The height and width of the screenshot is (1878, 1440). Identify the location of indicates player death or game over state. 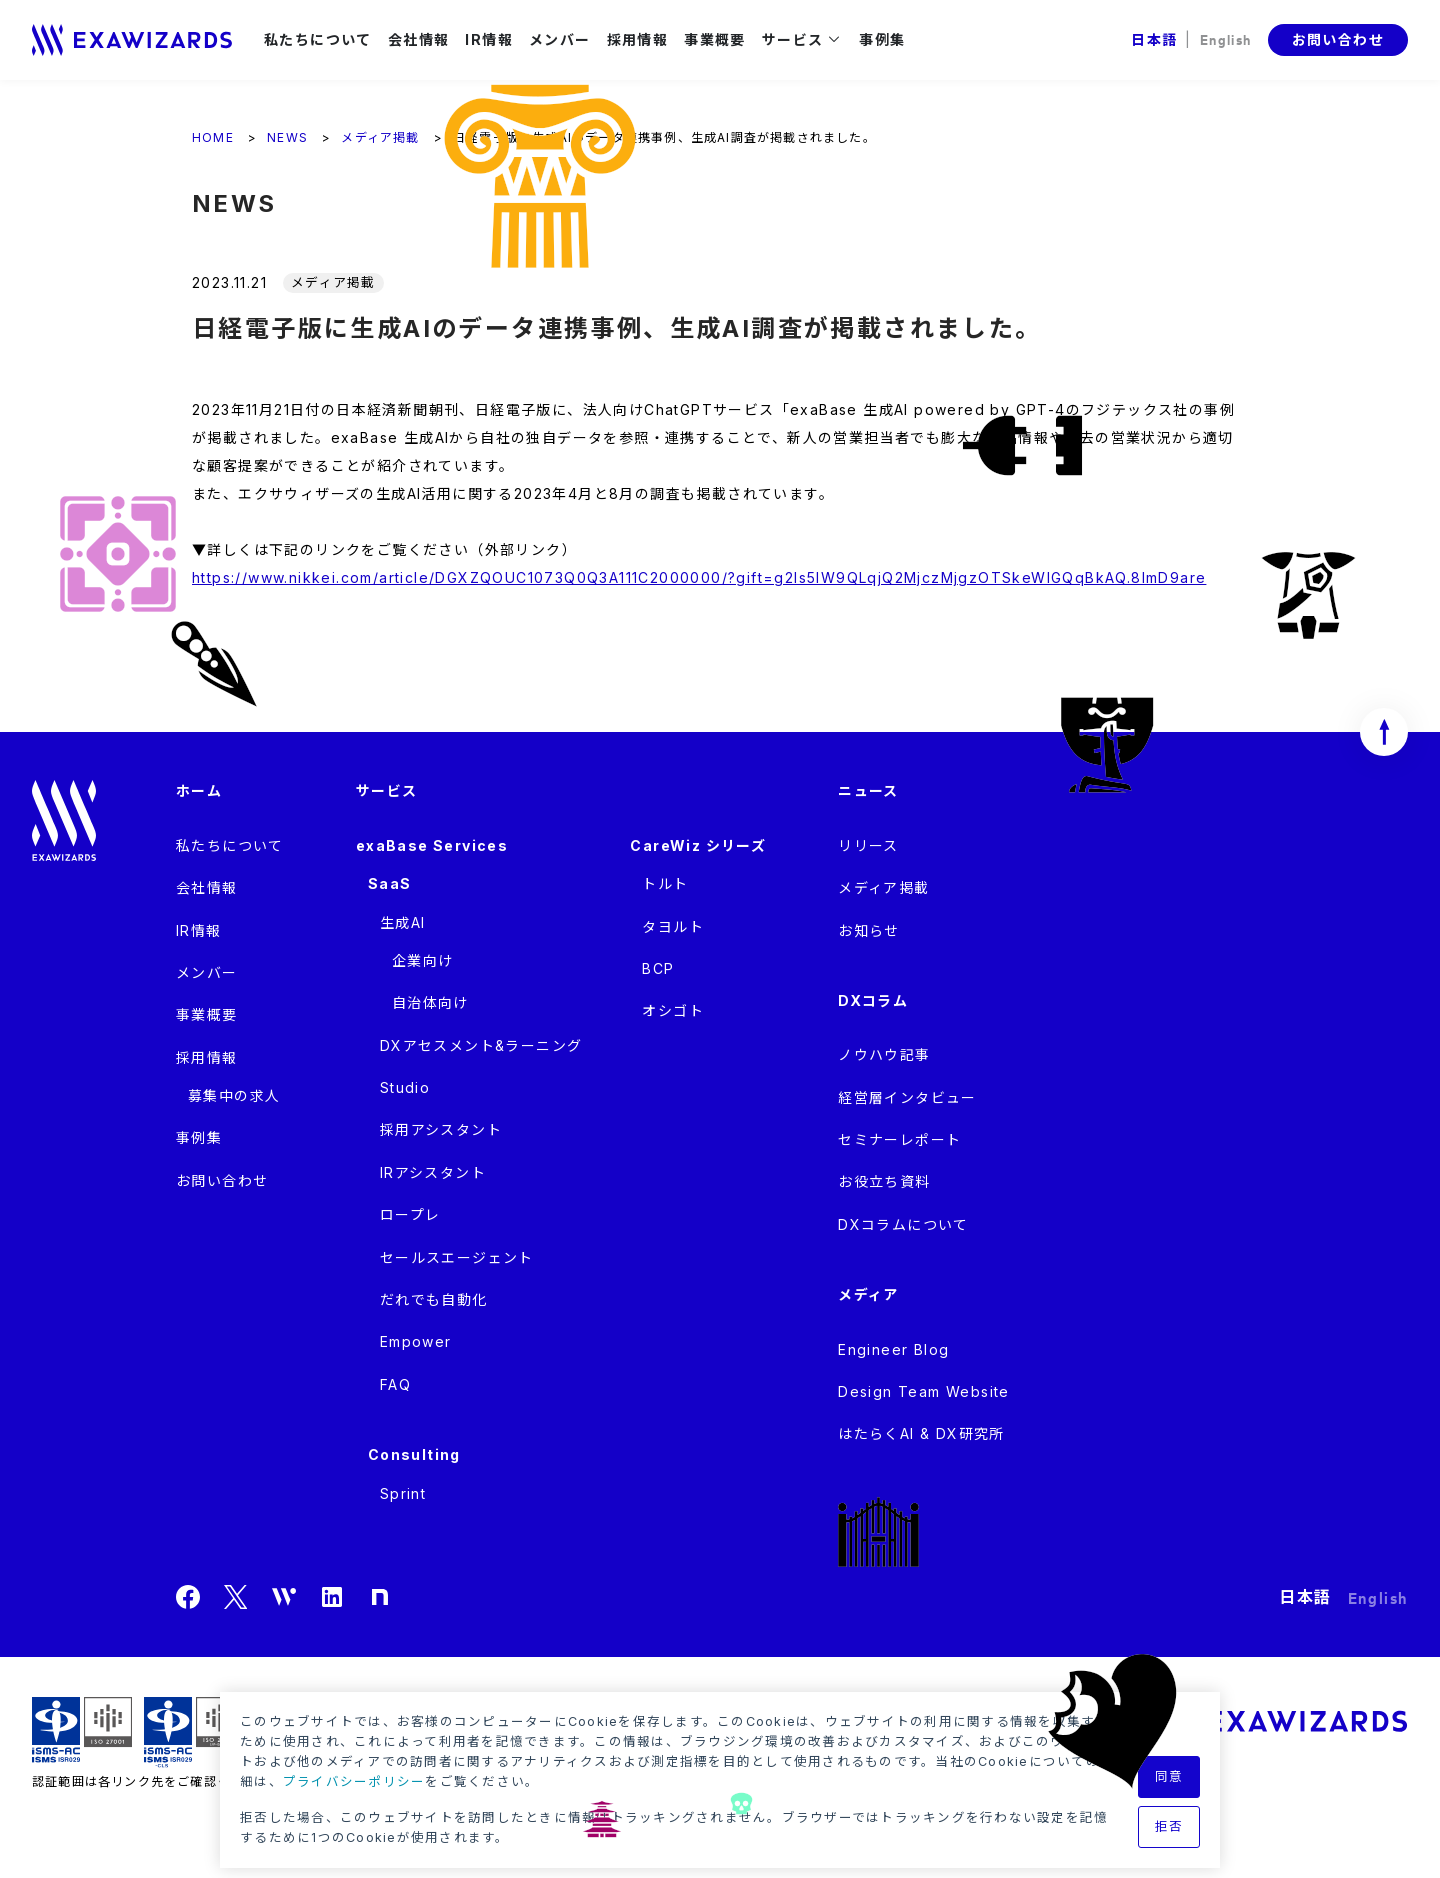
(741, 1803).